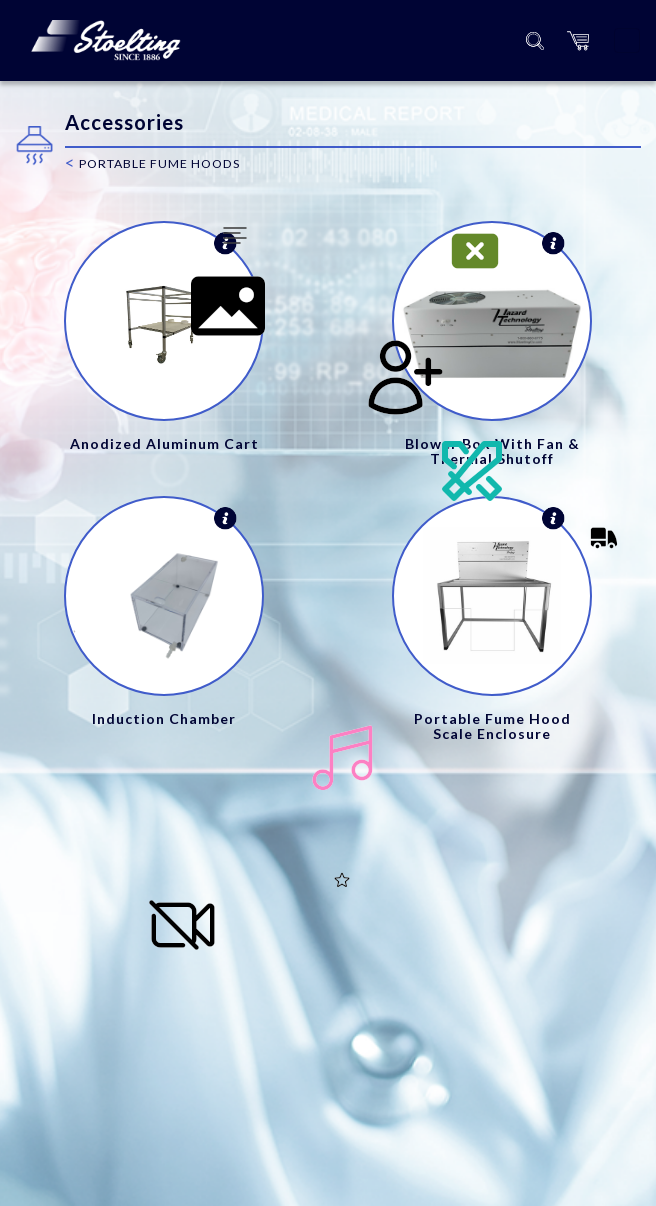 The width and height of the screenshot is (656, 1206). I want to click on close or dismiss a modal window, so click(475, 251).